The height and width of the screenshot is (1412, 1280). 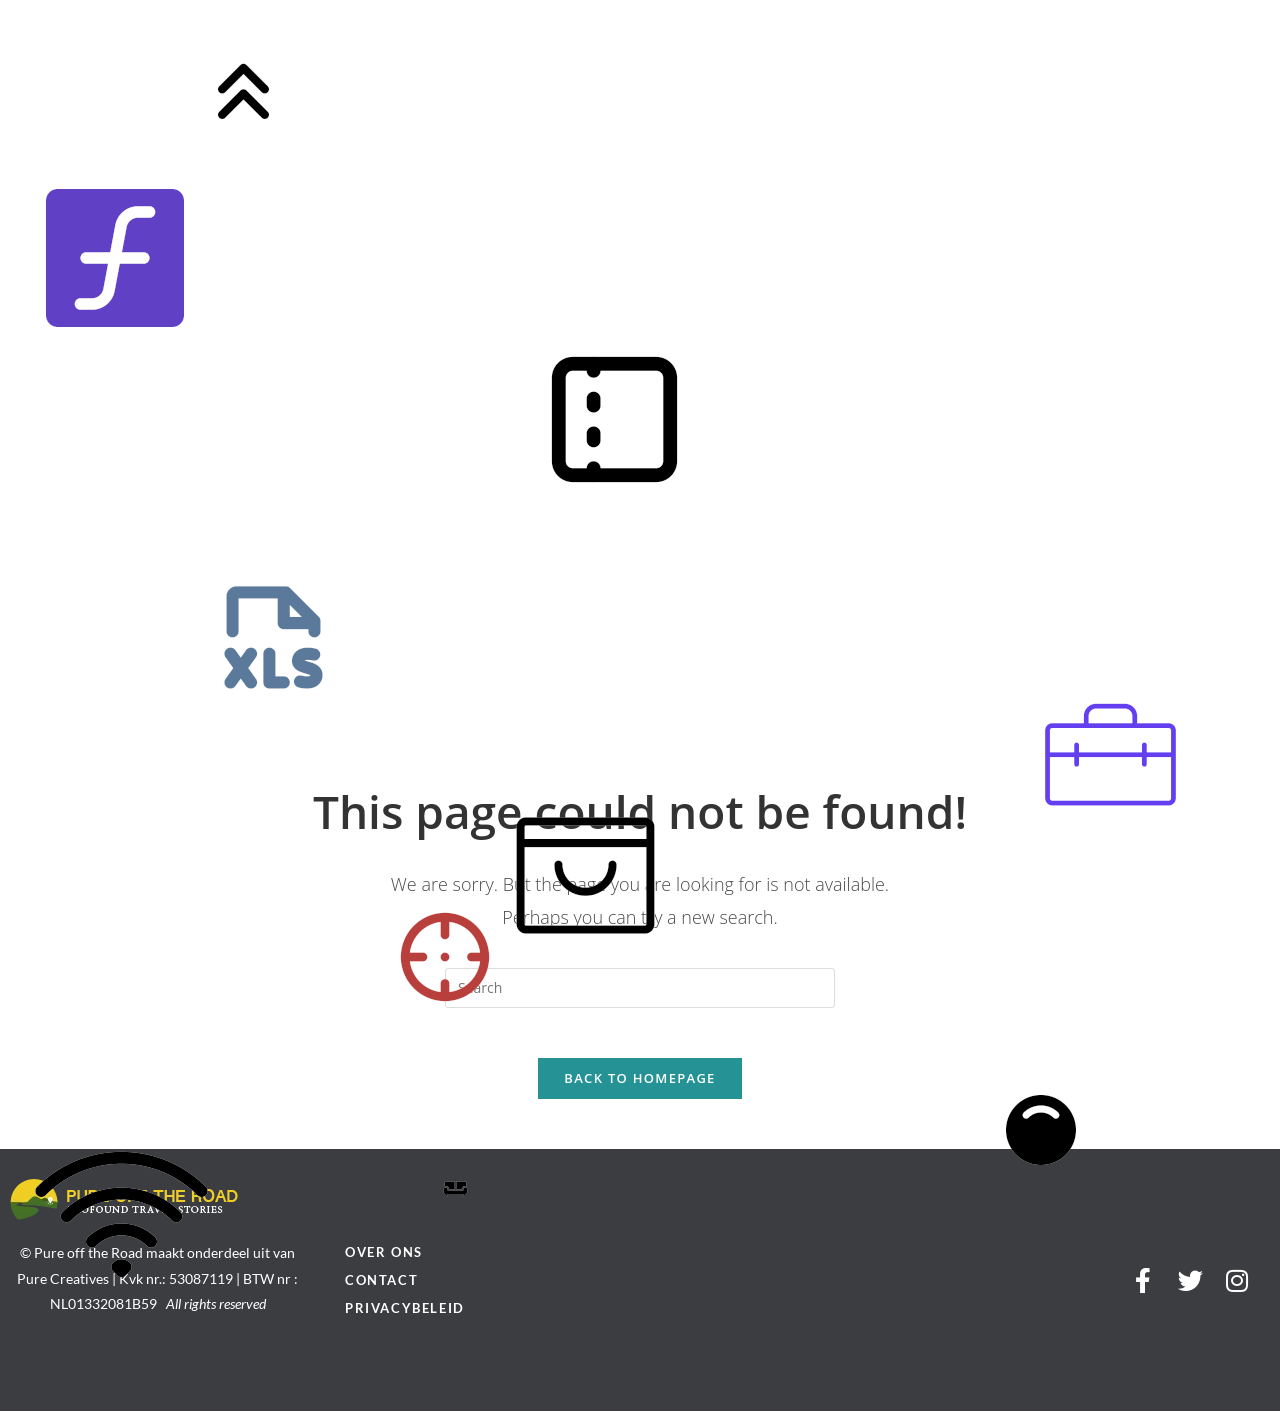 What do you see at coordinates (1041, 1130) in the screenshot?
I see `apply inner shadow effect to top edge` at bounding box center [1041, 1130].